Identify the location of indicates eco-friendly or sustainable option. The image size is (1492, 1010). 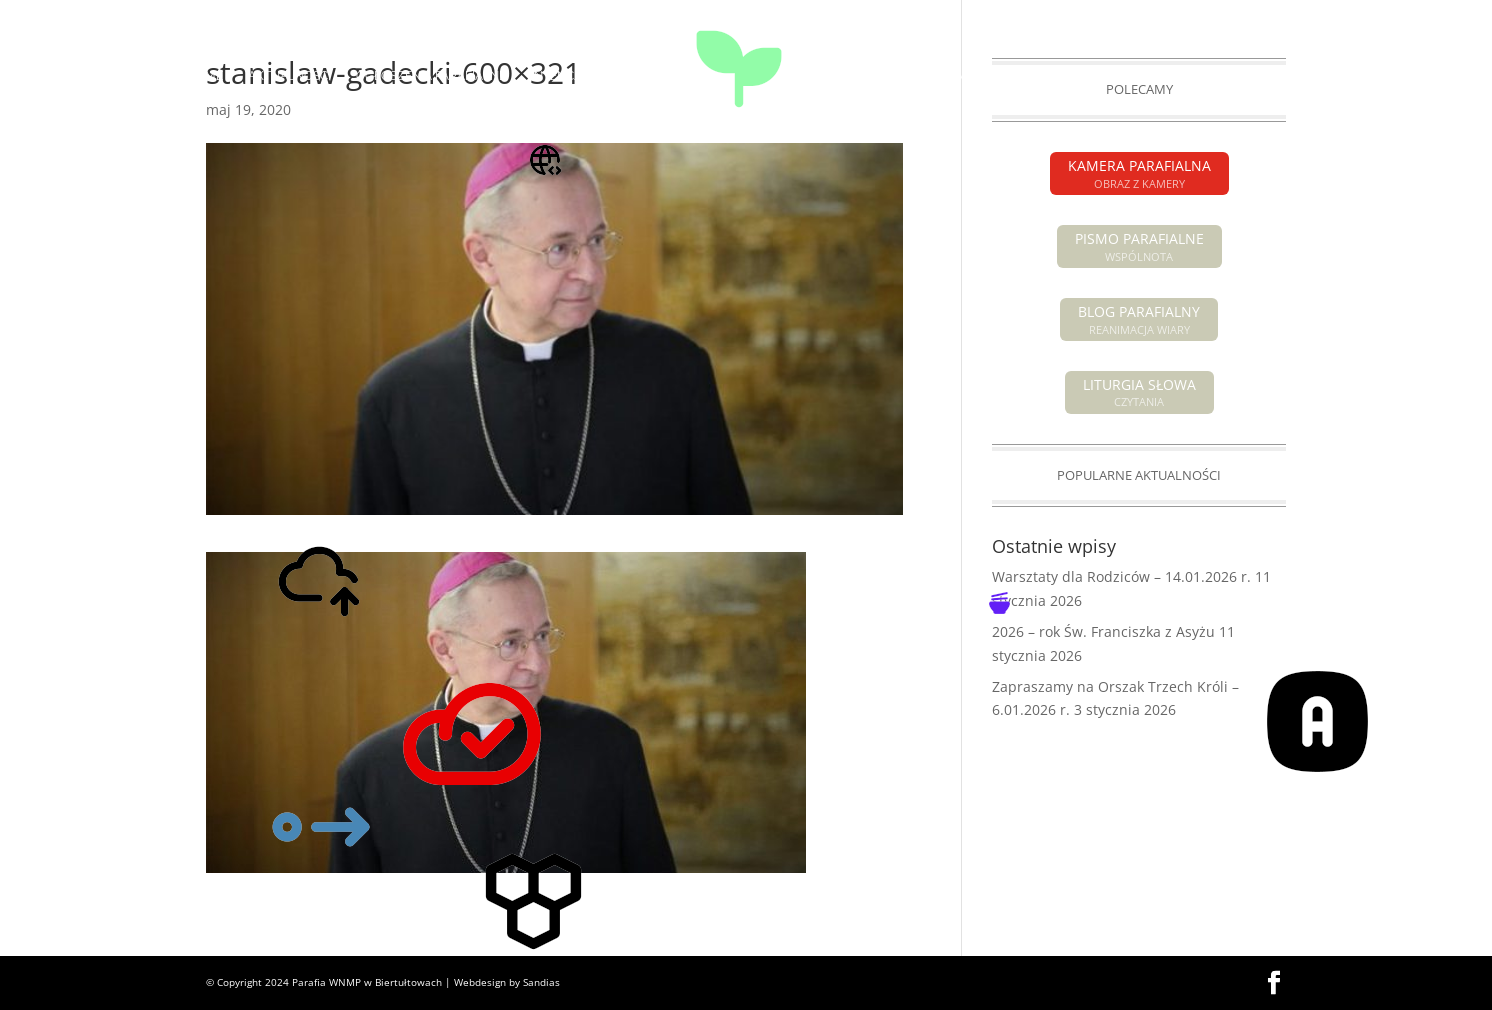
(739, 69).